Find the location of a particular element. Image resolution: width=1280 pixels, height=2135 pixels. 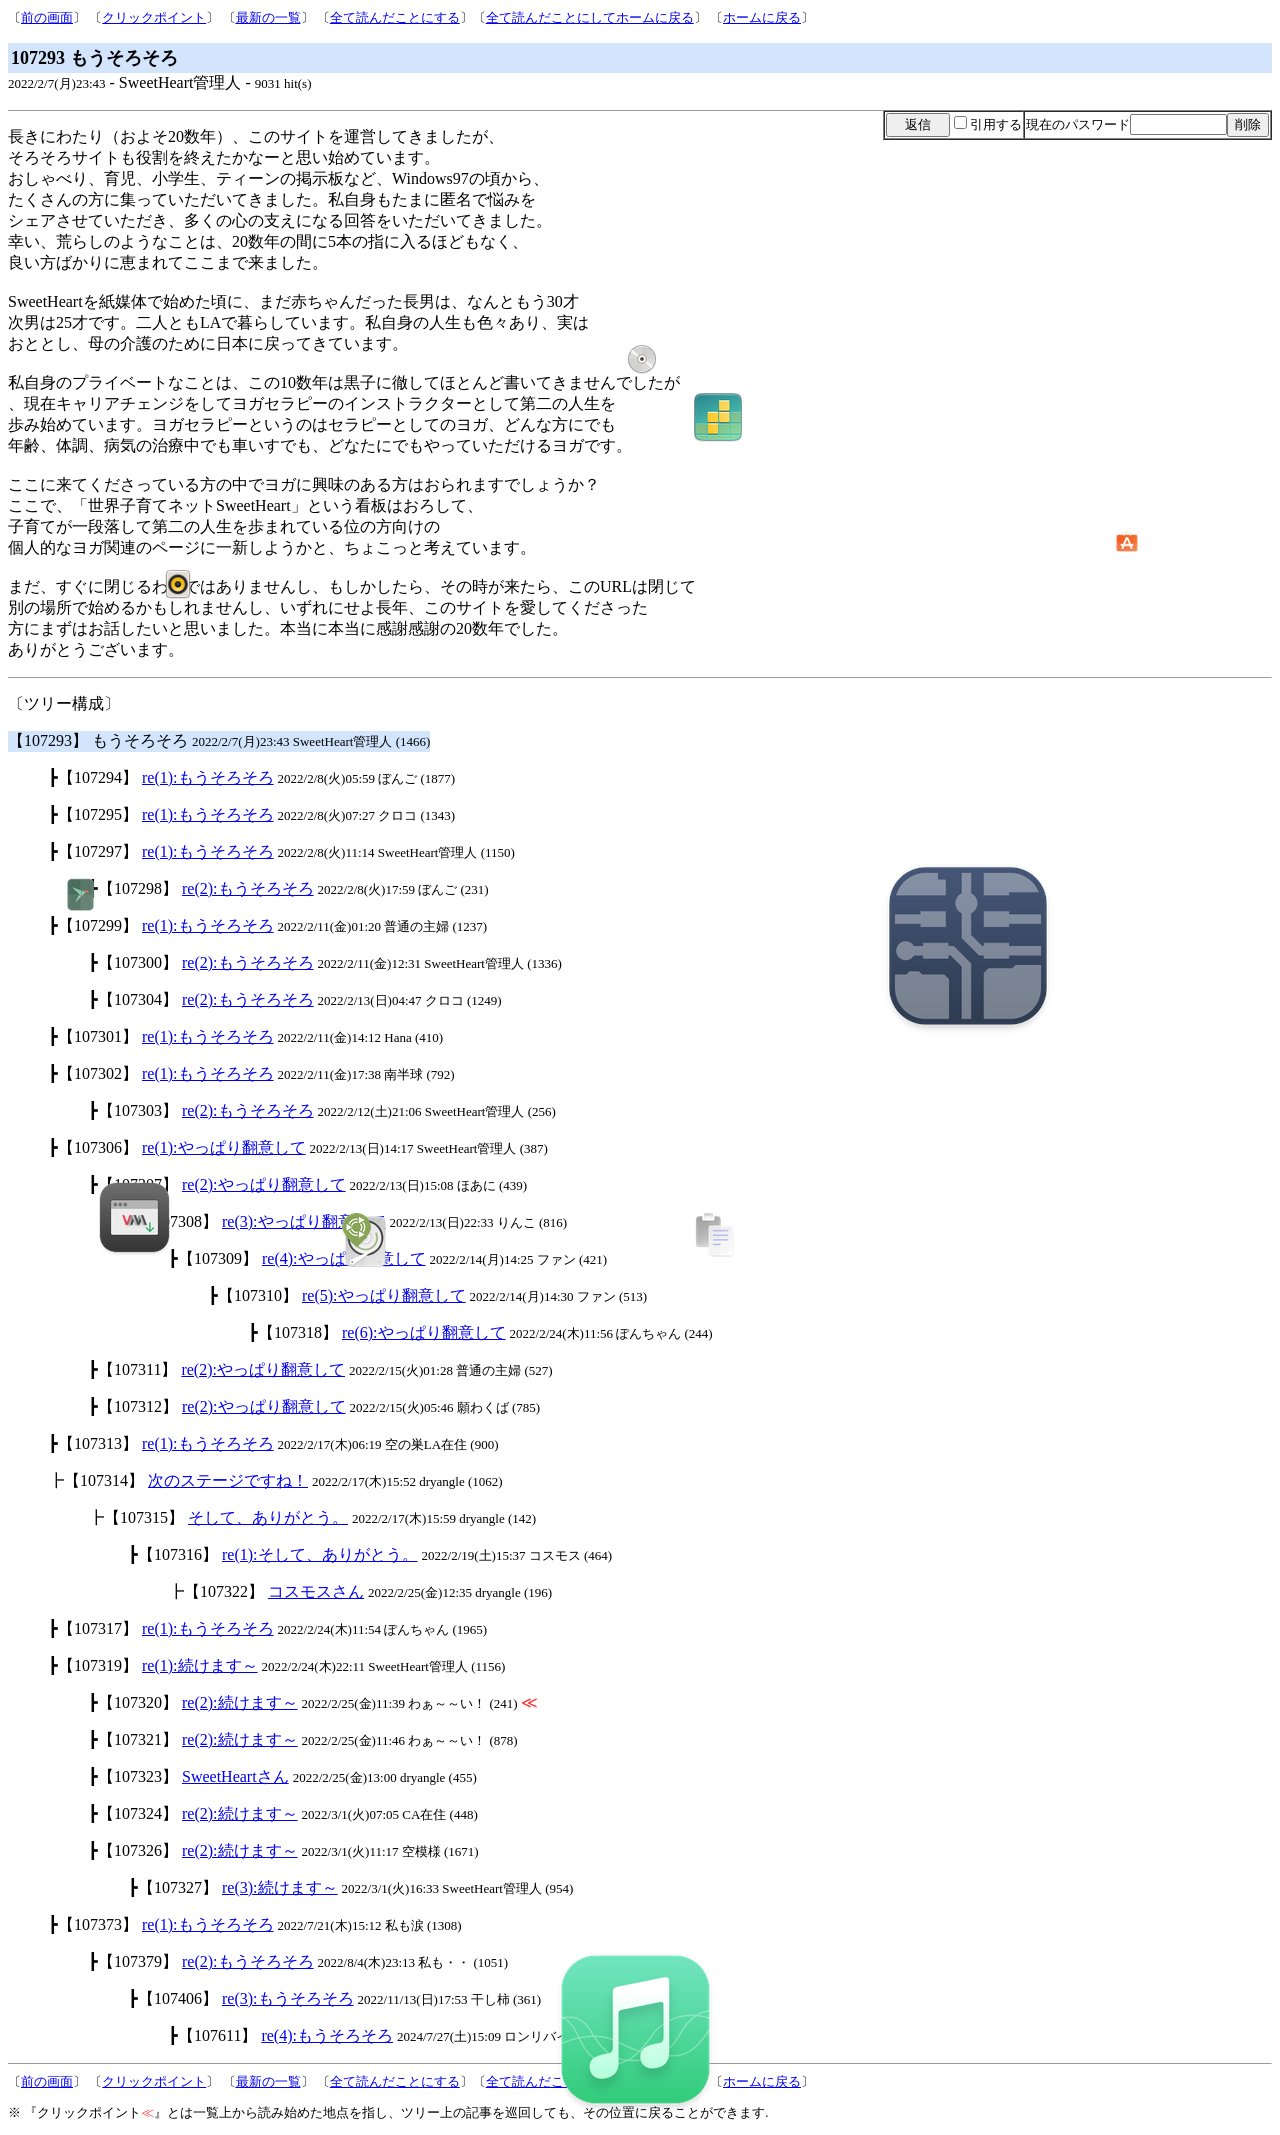

open gerbview nightly app for viewing gerber PCB files is located at coordinates (968, 946).